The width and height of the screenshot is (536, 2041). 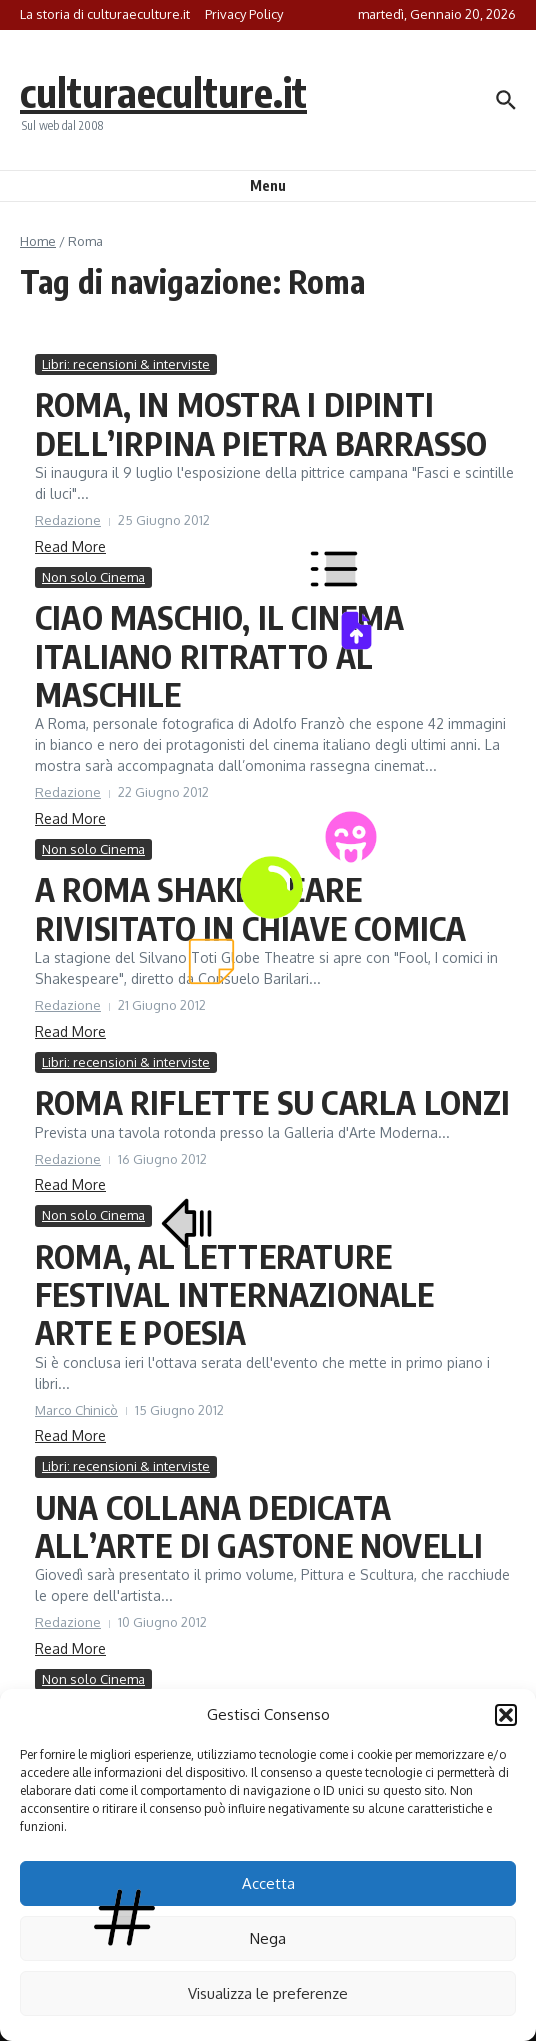 I want to click on create a new note, so click(x=211, y=961).